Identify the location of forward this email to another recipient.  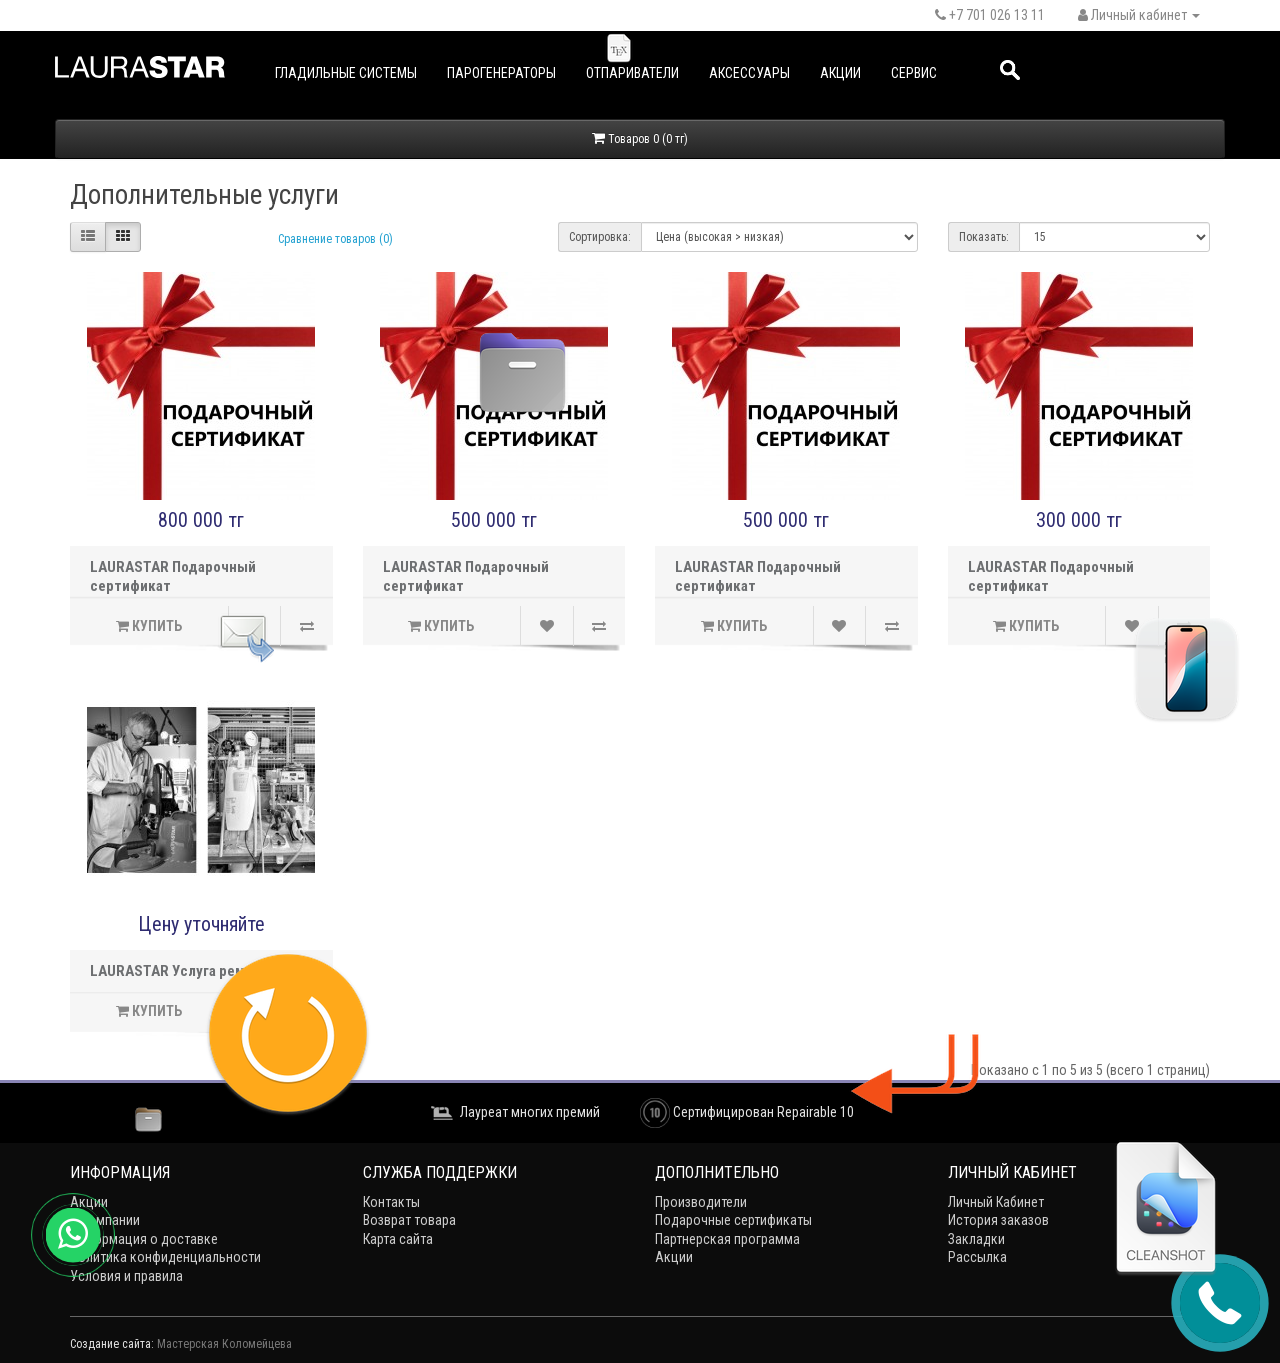
(245, 634).